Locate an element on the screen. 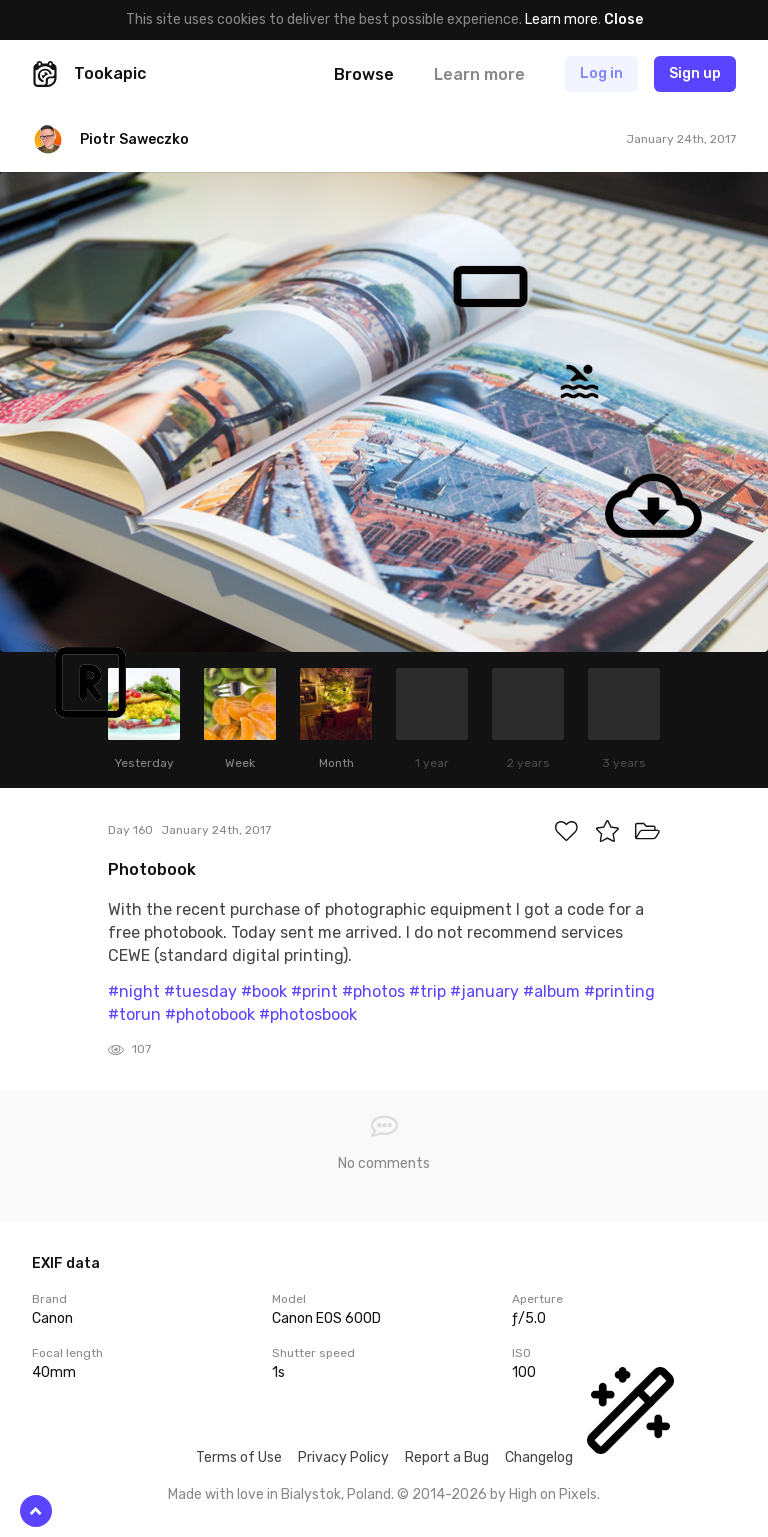  indicates a rating or review section is located at coordinates (90, 682).